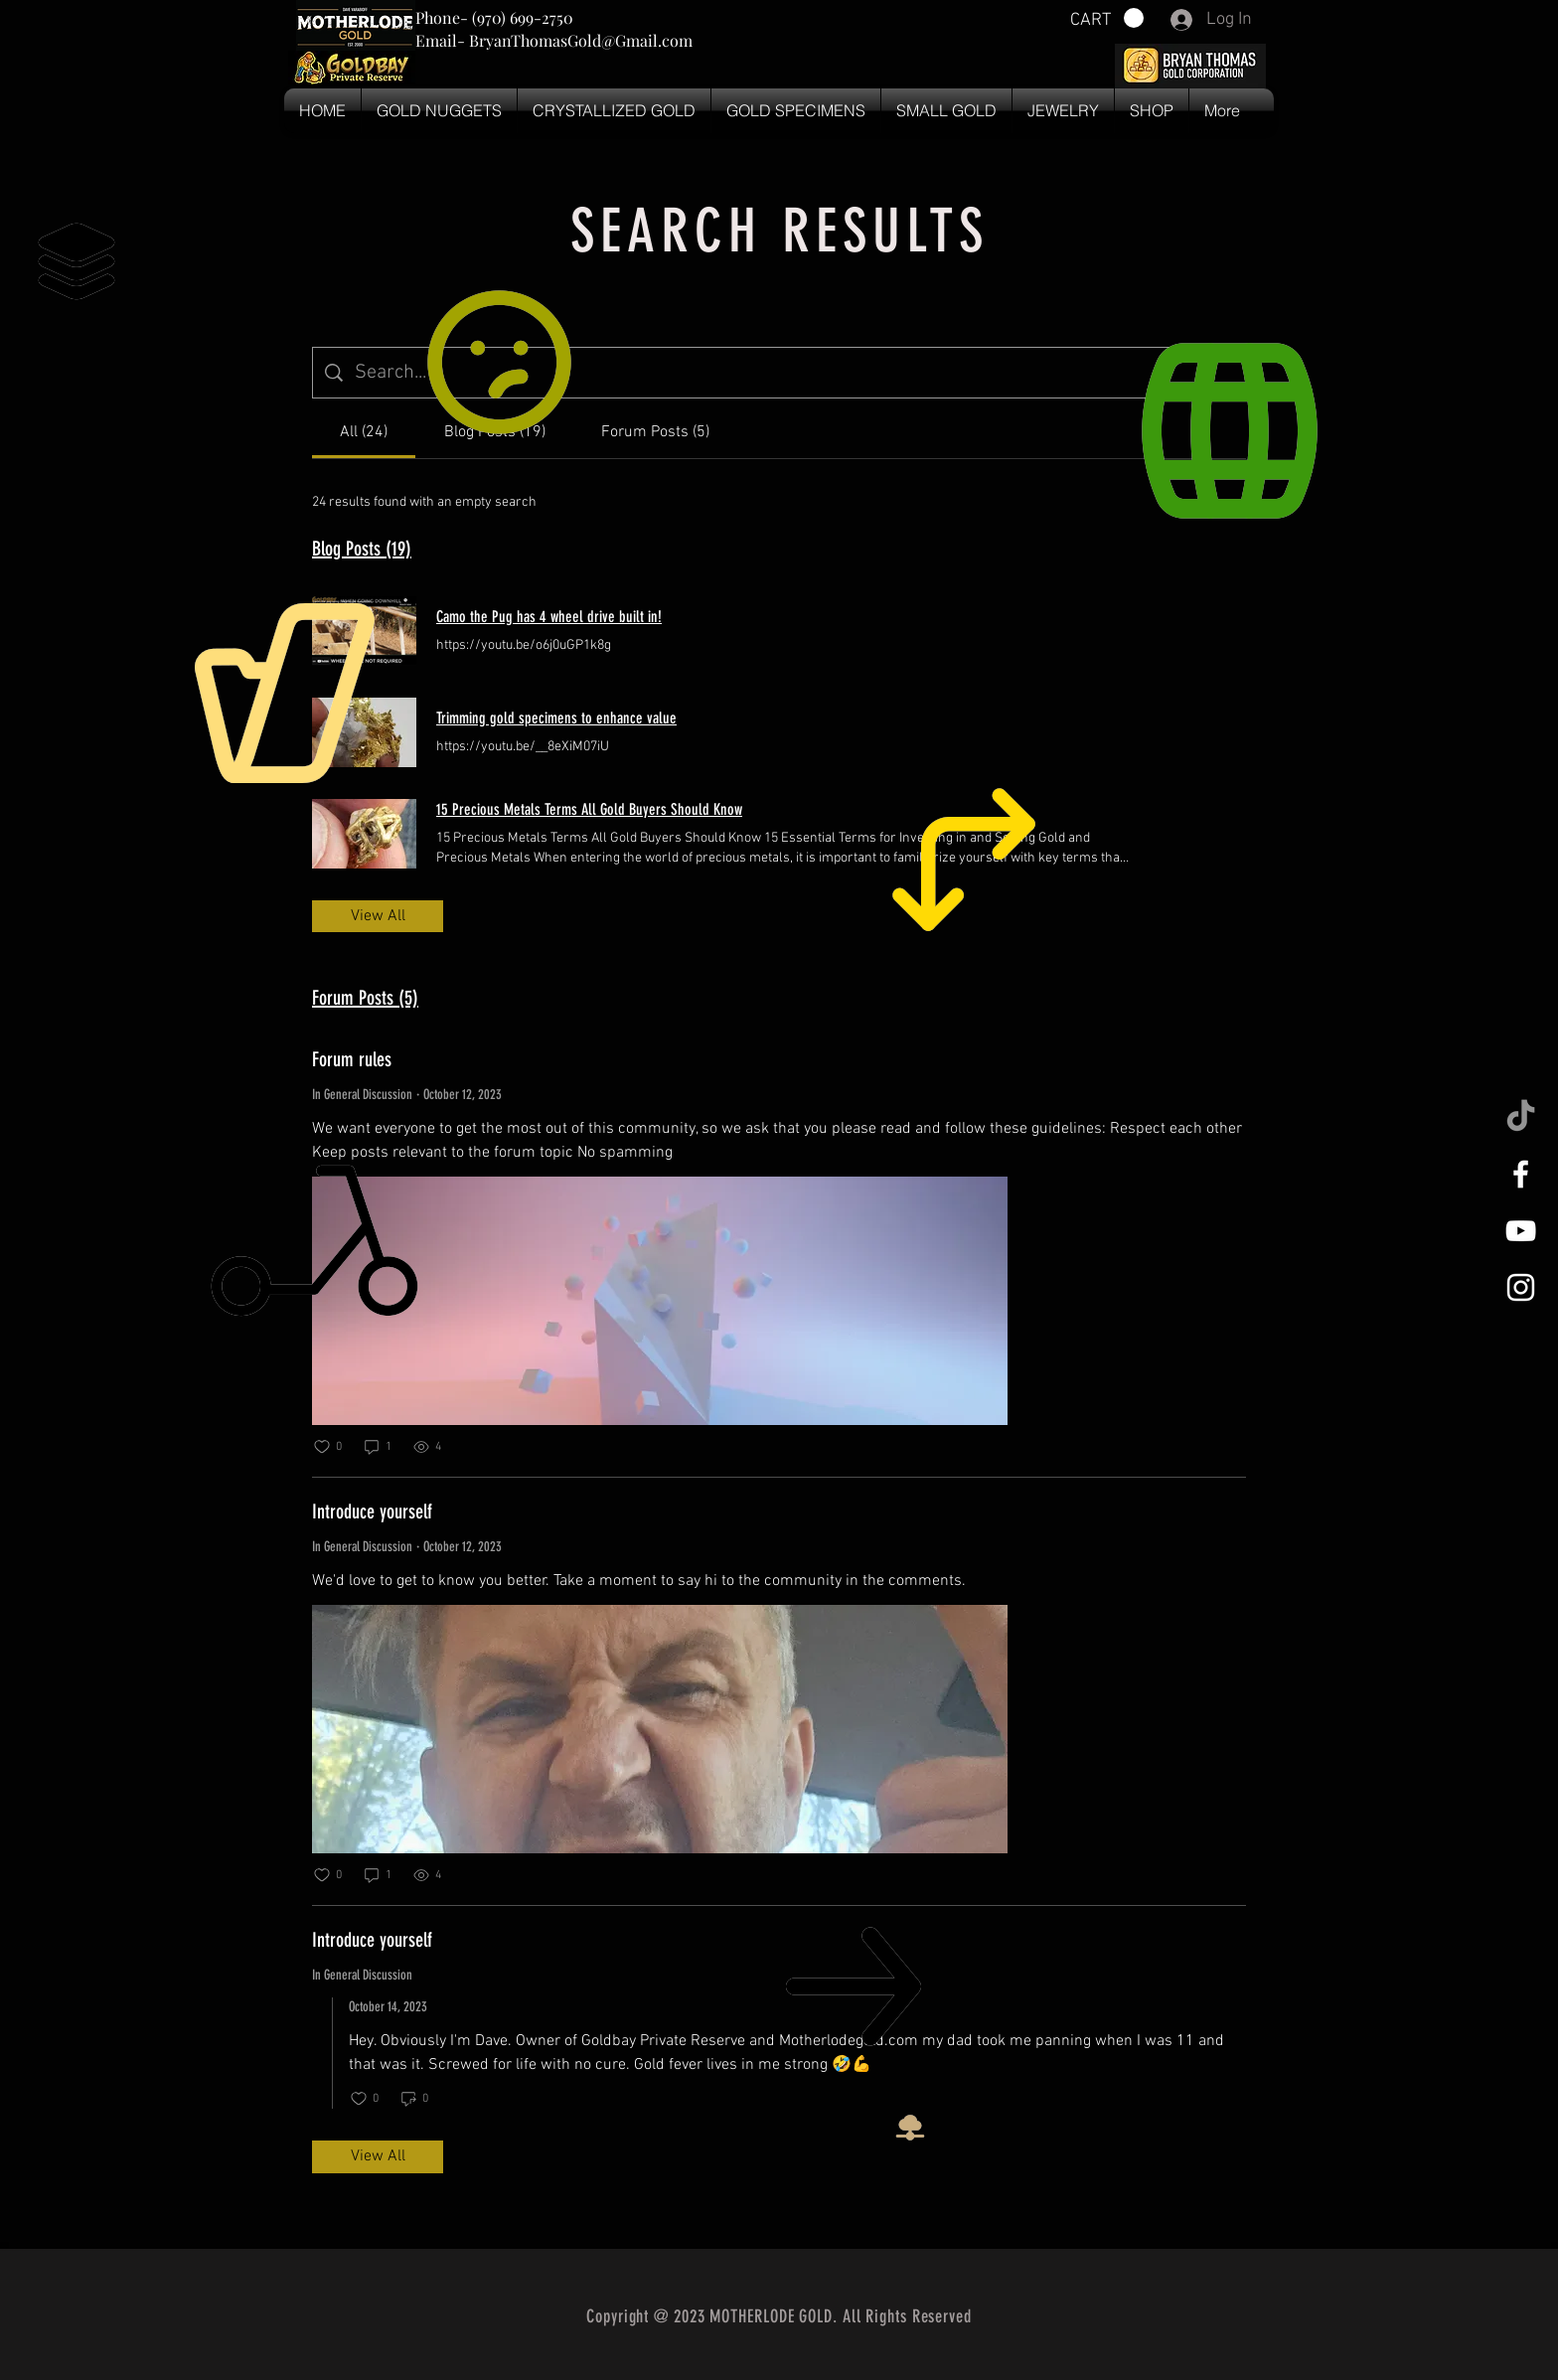 The width and height of the screenshot is (1558, 2380). What do you see at coordinates (1229, 430) in the screenshot?
I see `view inventory or storage items` at bounding box center [1229, 430].